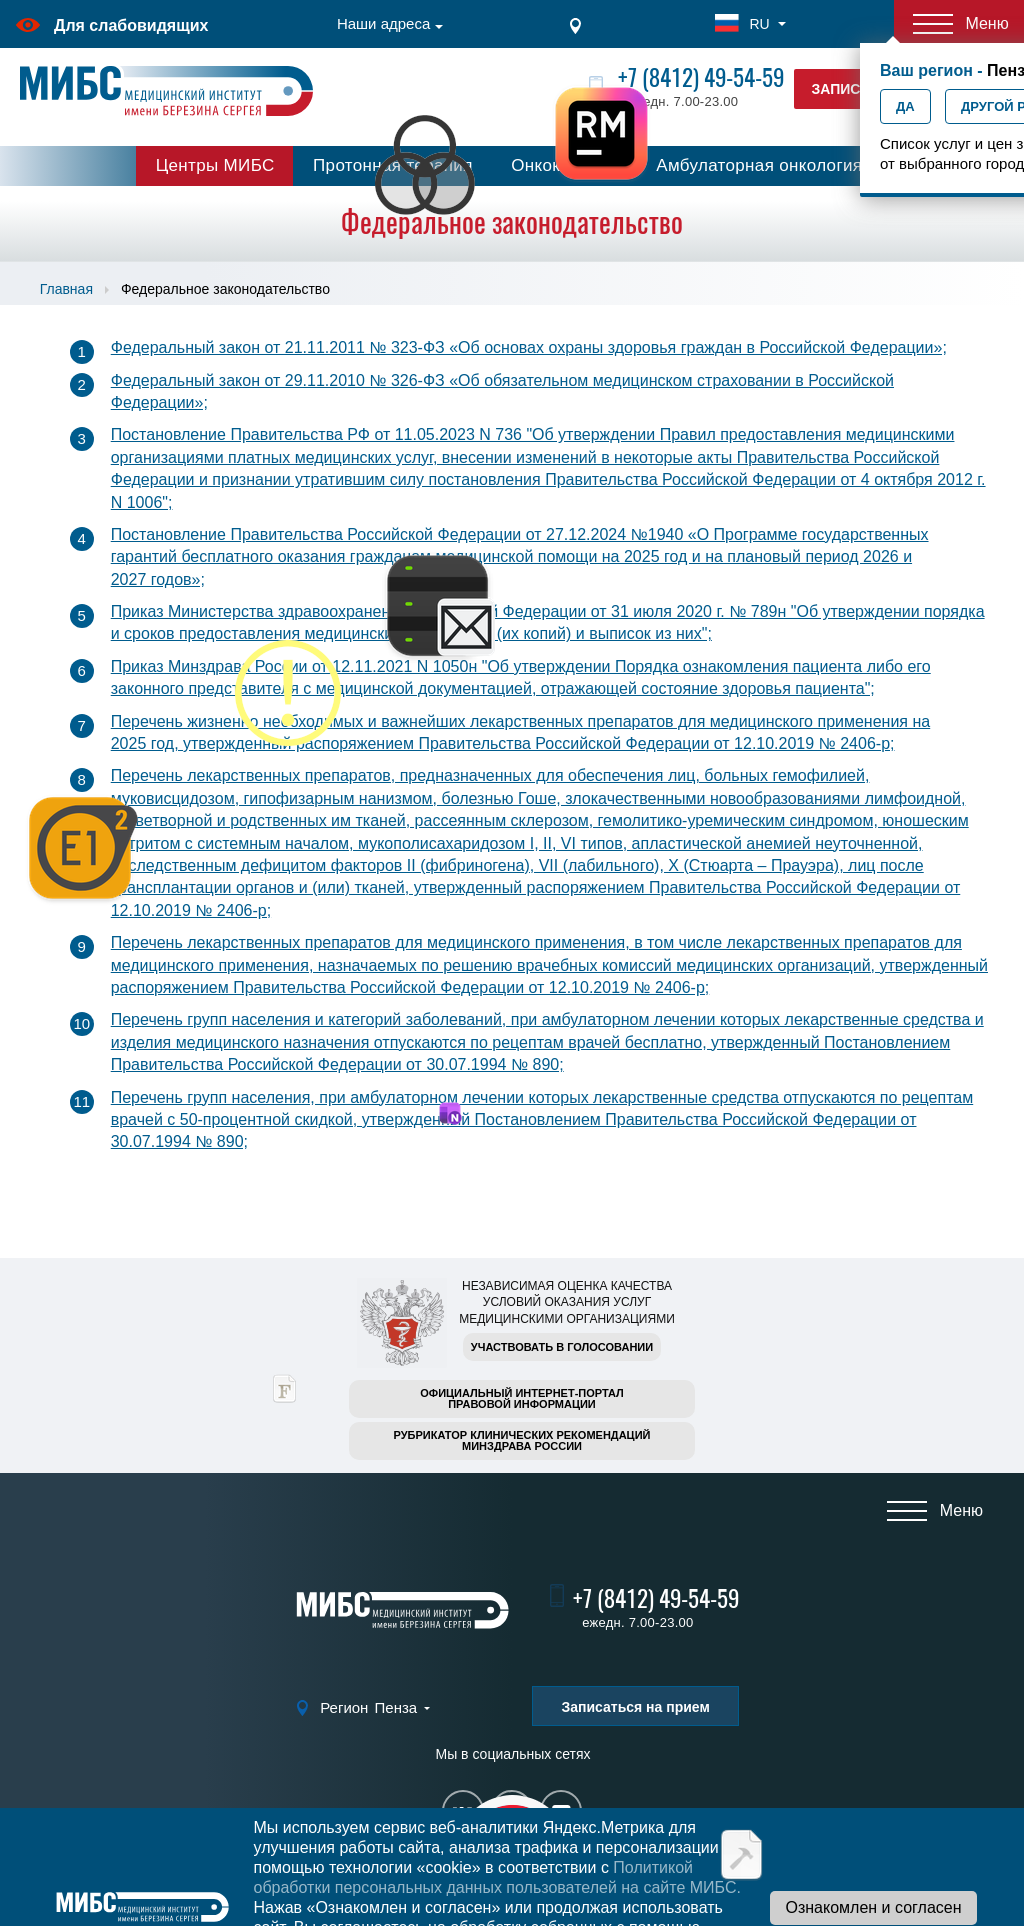 This screenshot has height=1926, width=1024. What do you see at coordinates (601, 133) in the screenshot?
I see `open RubyMine IDE` at bounding box center [601, 133].